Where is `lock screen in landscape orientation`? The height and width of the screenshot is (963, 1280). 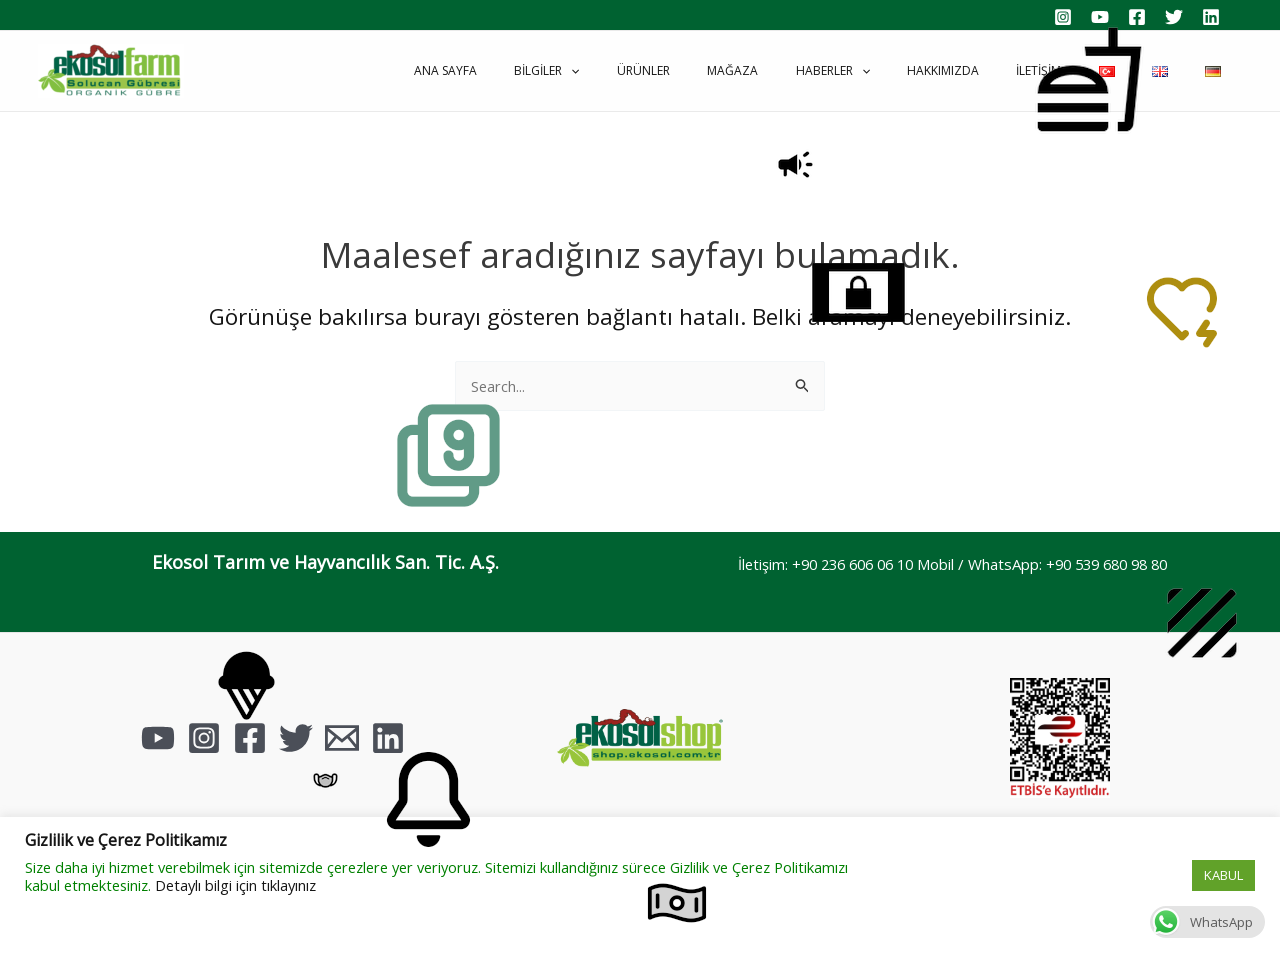
lock screen in landscape orientation is located at coordinates (858, 292).